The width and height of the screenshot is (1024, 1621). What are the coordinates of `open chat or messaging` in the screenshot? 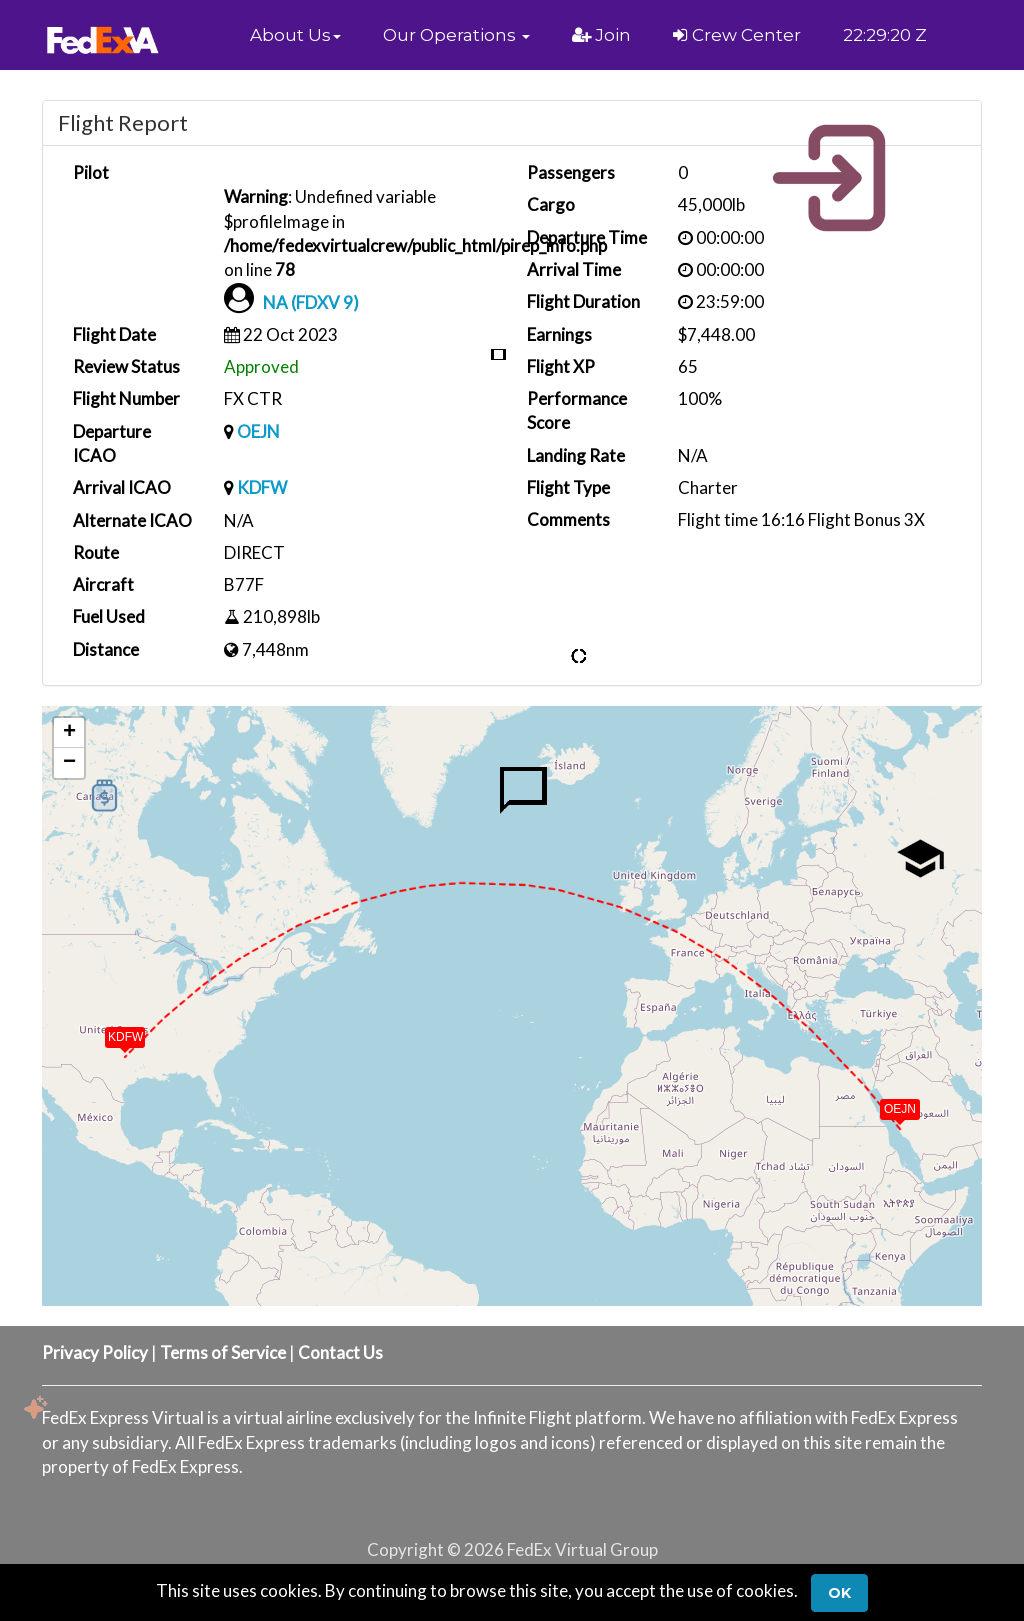 It's located at (523, 790).